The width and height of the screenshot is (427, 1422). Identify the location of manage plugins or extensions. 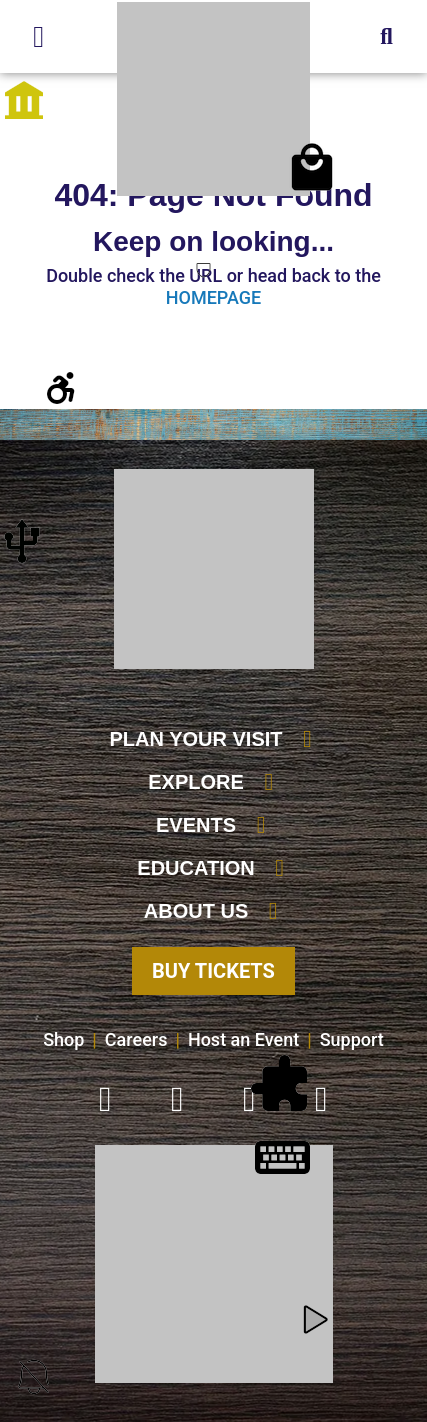
(279, 1083).